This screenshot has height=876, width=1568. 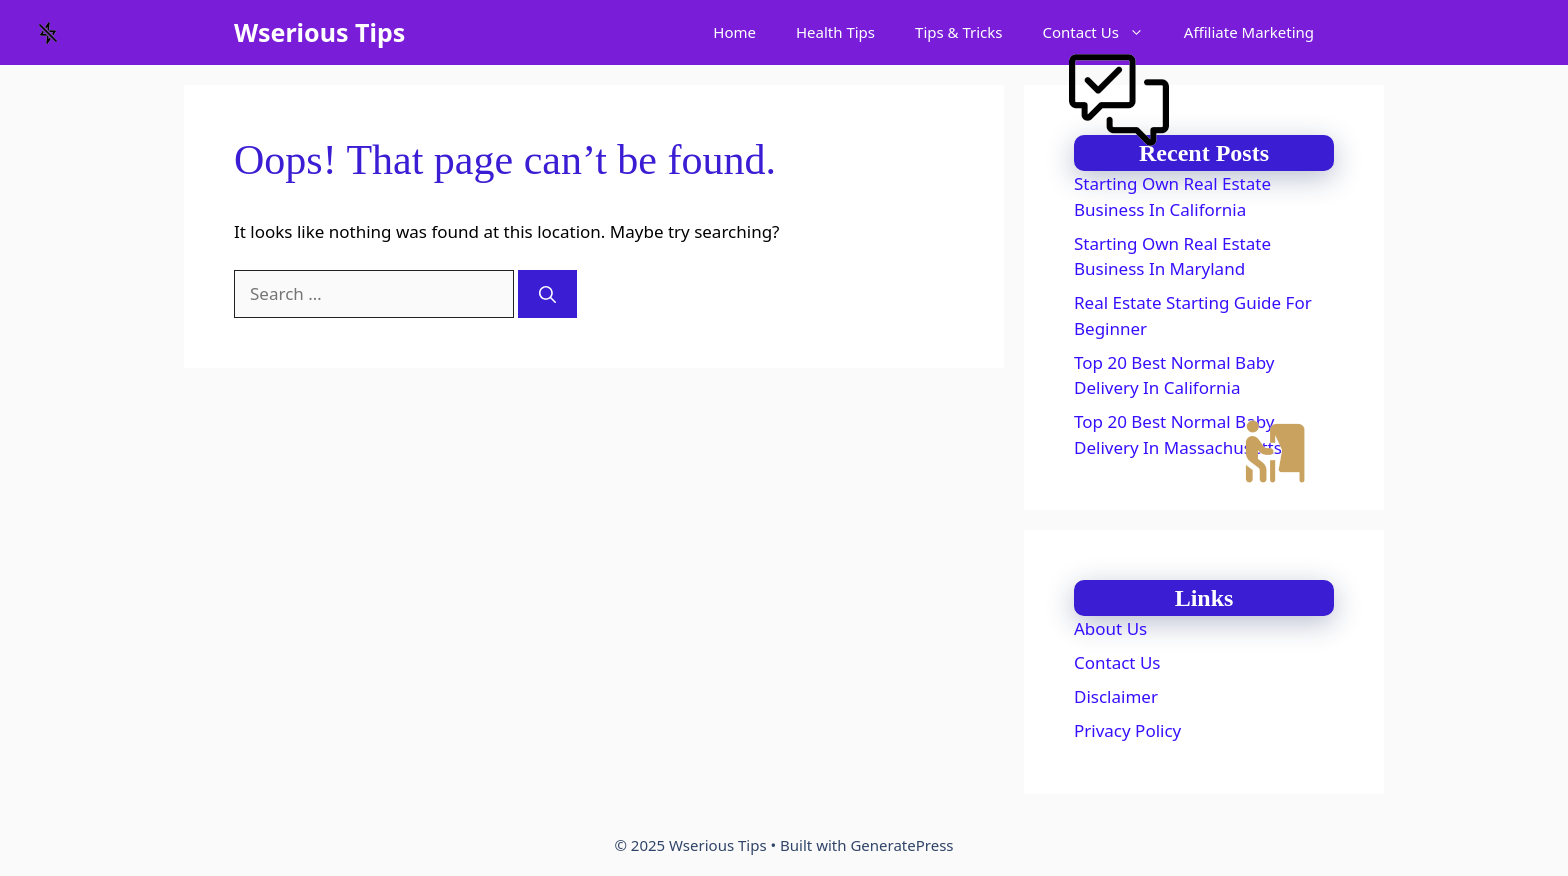 I want to click on indicates a discussion has been closed or resolved, so click(x=1119, y=100).